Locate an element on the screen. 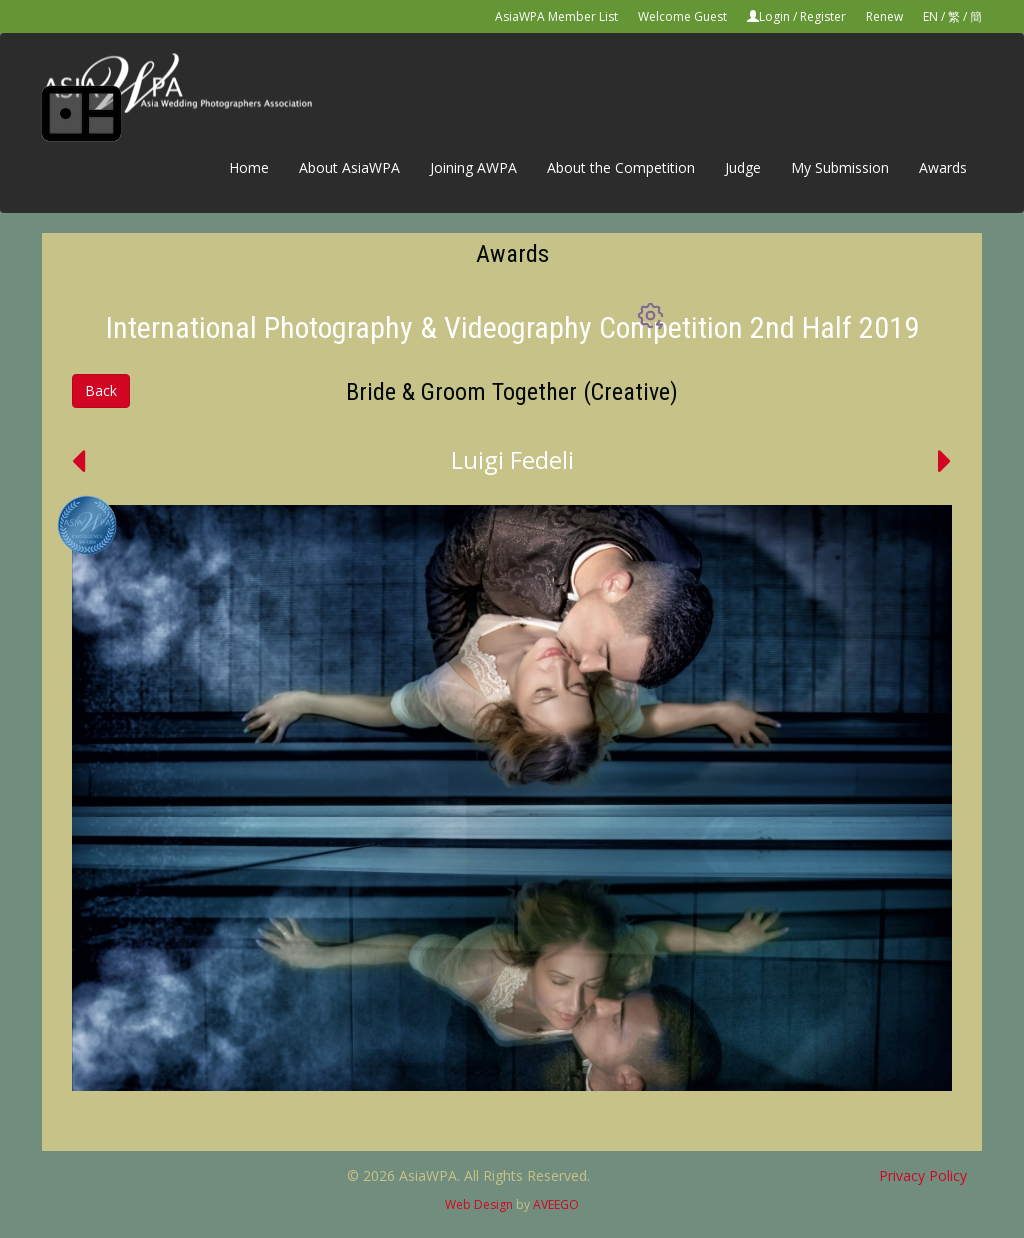 This screenshot has height=1238, width=1024. view bento box or meal options is located at coordinates (81, 113).